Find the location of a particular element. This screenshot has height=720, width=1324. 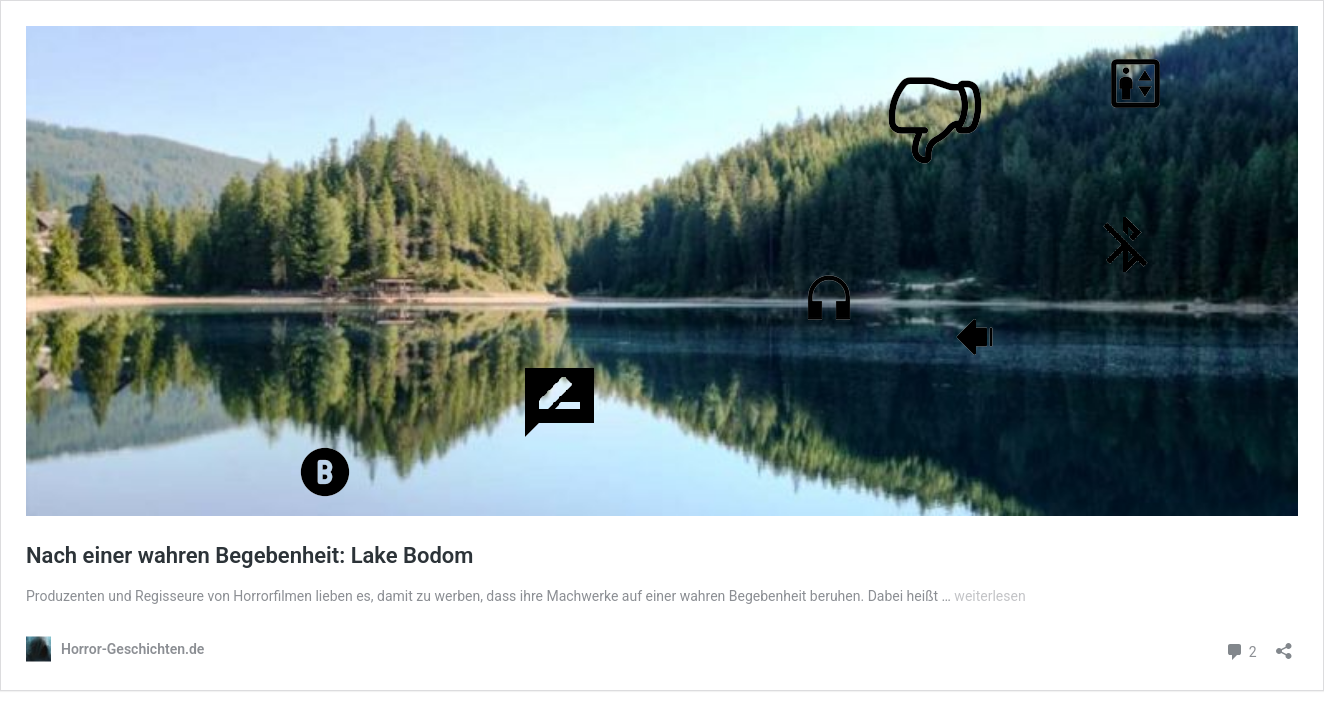

write a review or rating is located at coordinates (559, 402).